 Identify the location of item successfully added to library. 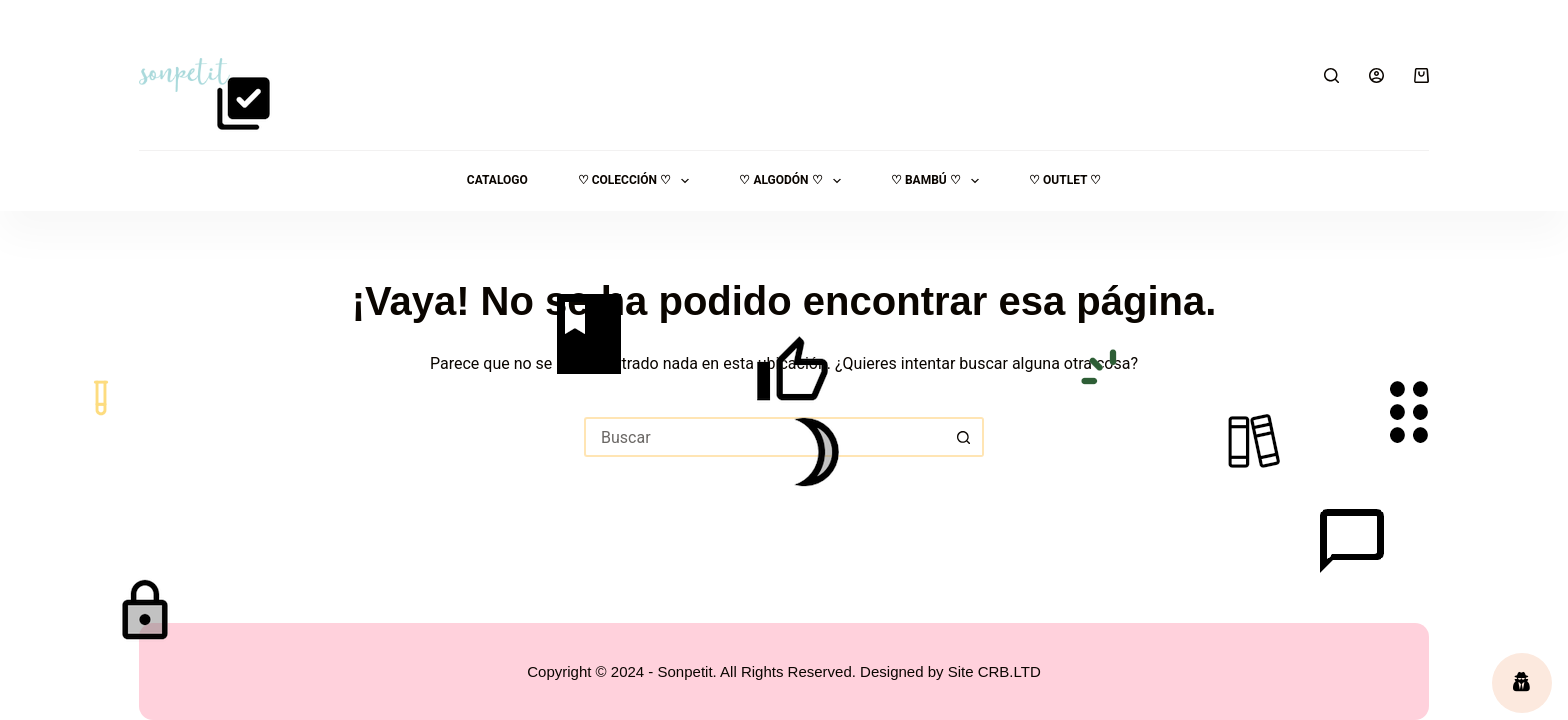
(243, 103).